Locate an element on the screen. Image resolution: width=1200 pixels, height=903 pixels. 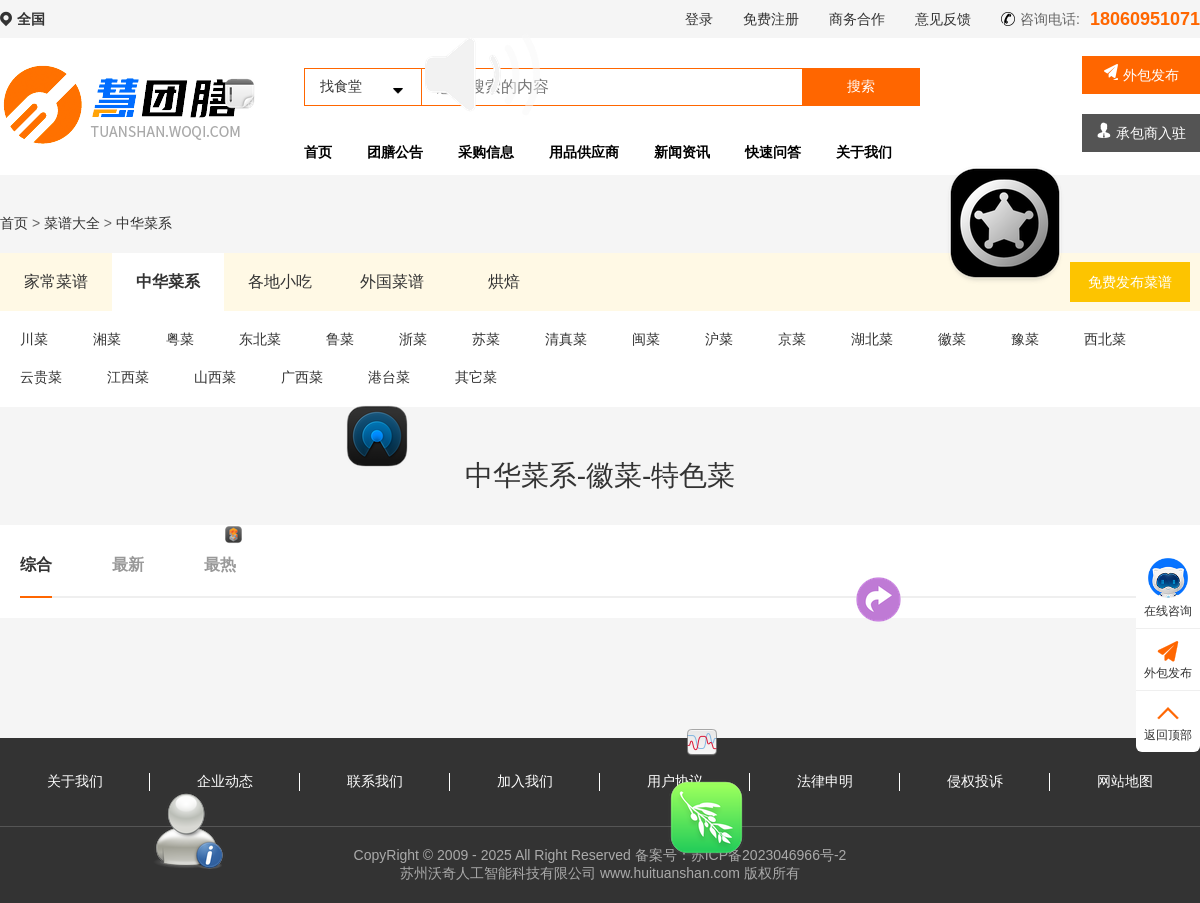
view user profile information is located at coordinates (187, 832).